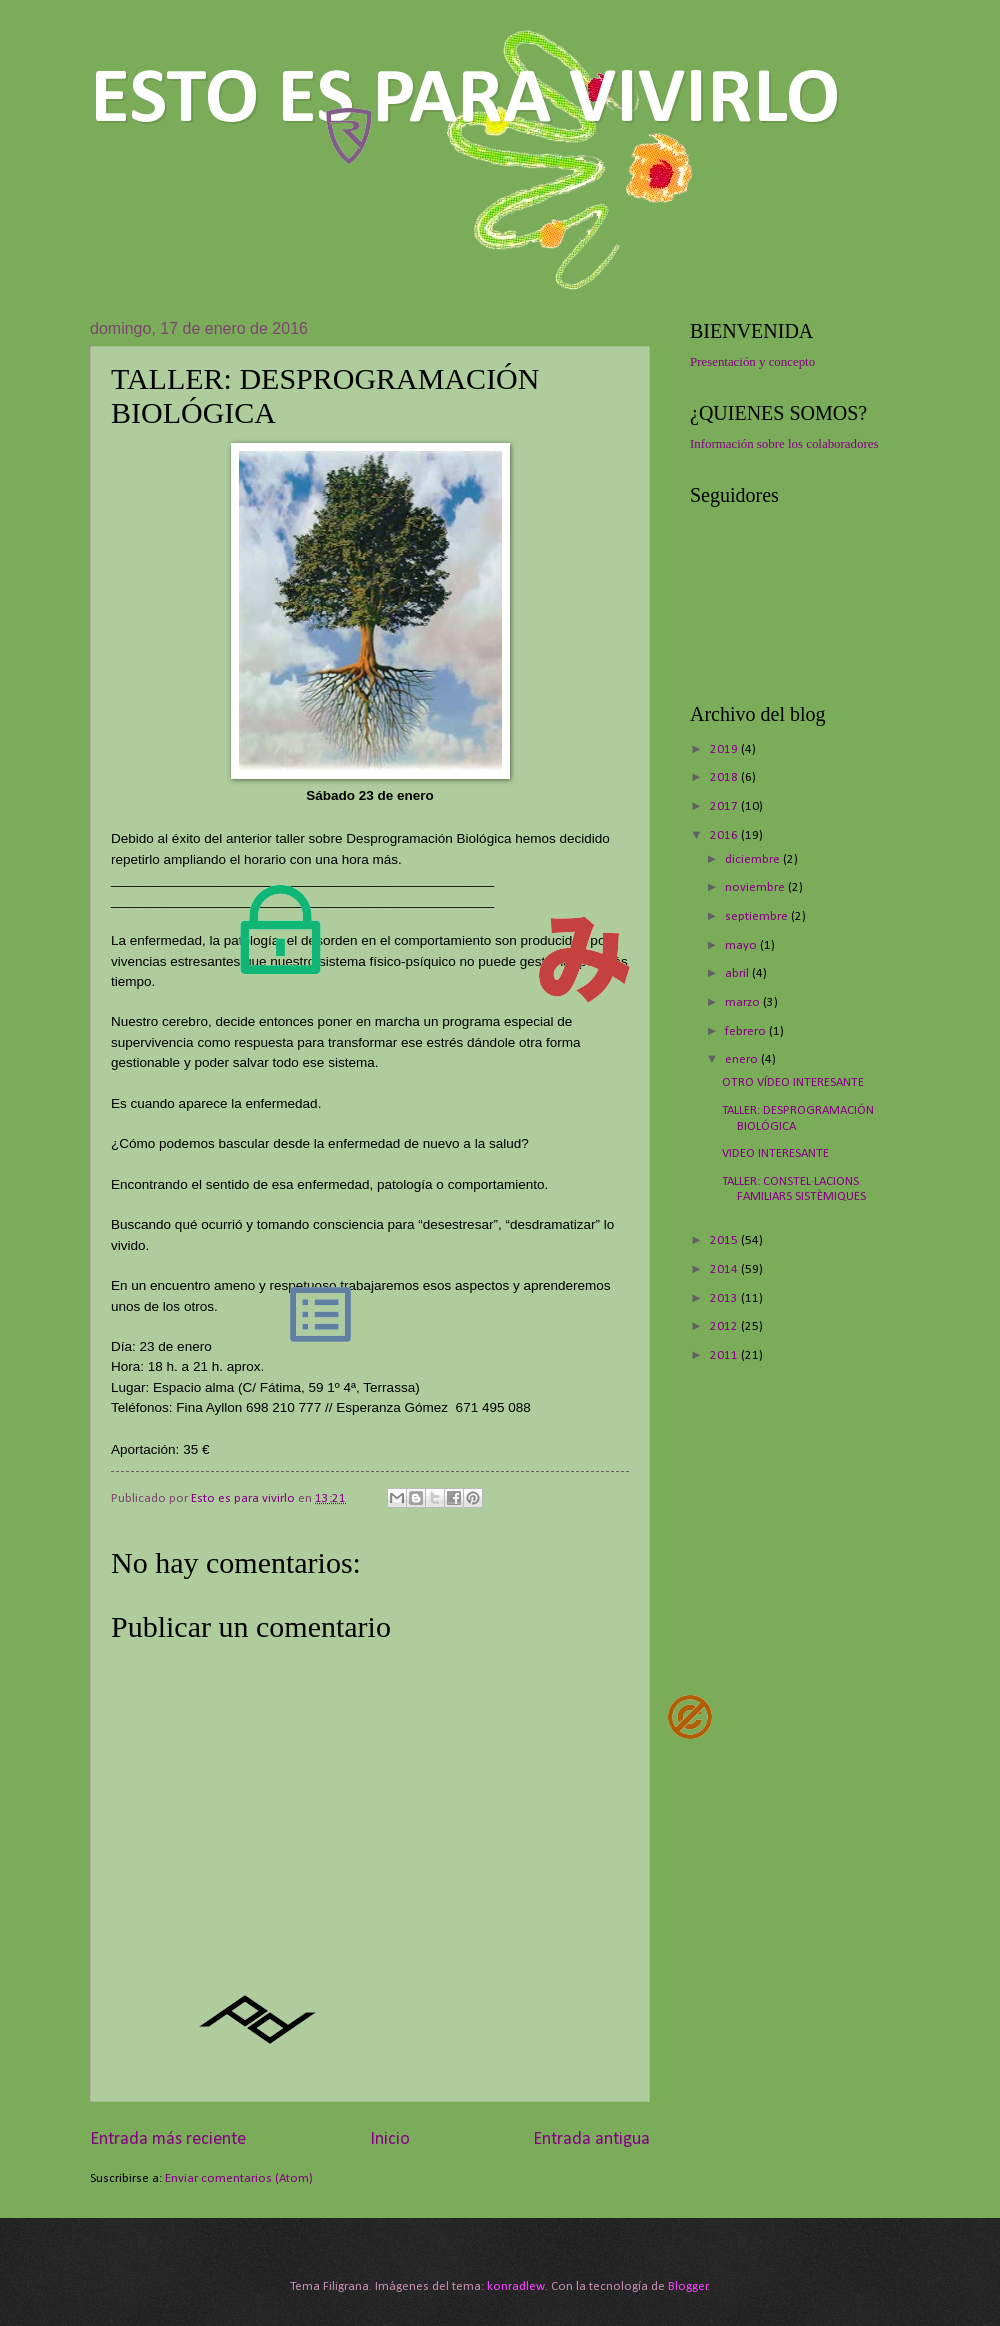  Describe the element at coordinates (280, 929) in the screenshot. I see `lock or secure this item` at that location.